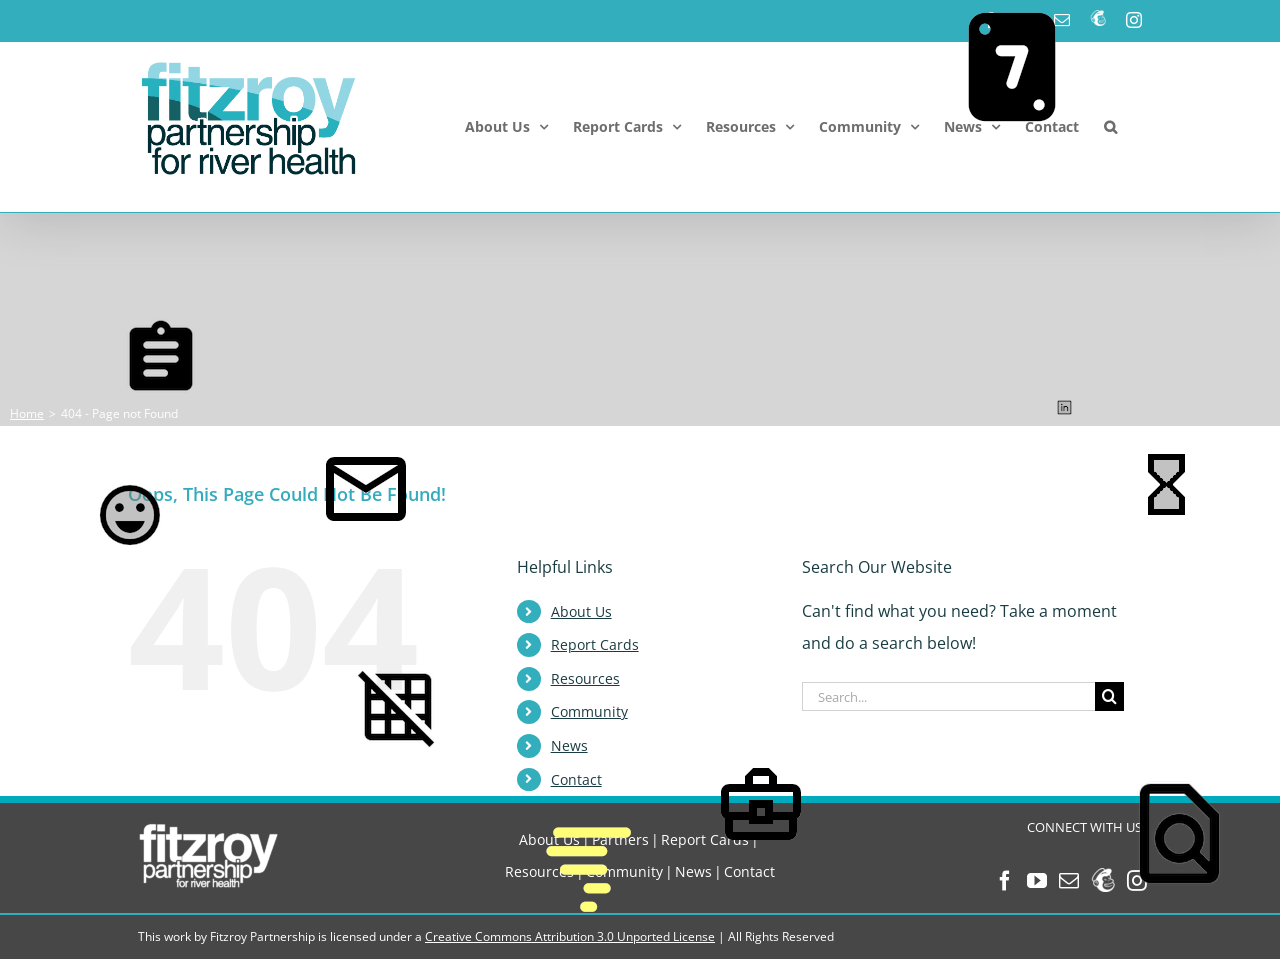 The image size is (1280, 959). Describe the element at coordinates (130, 515) in the screenshot. I see `add an emoji or reaction` at that location.